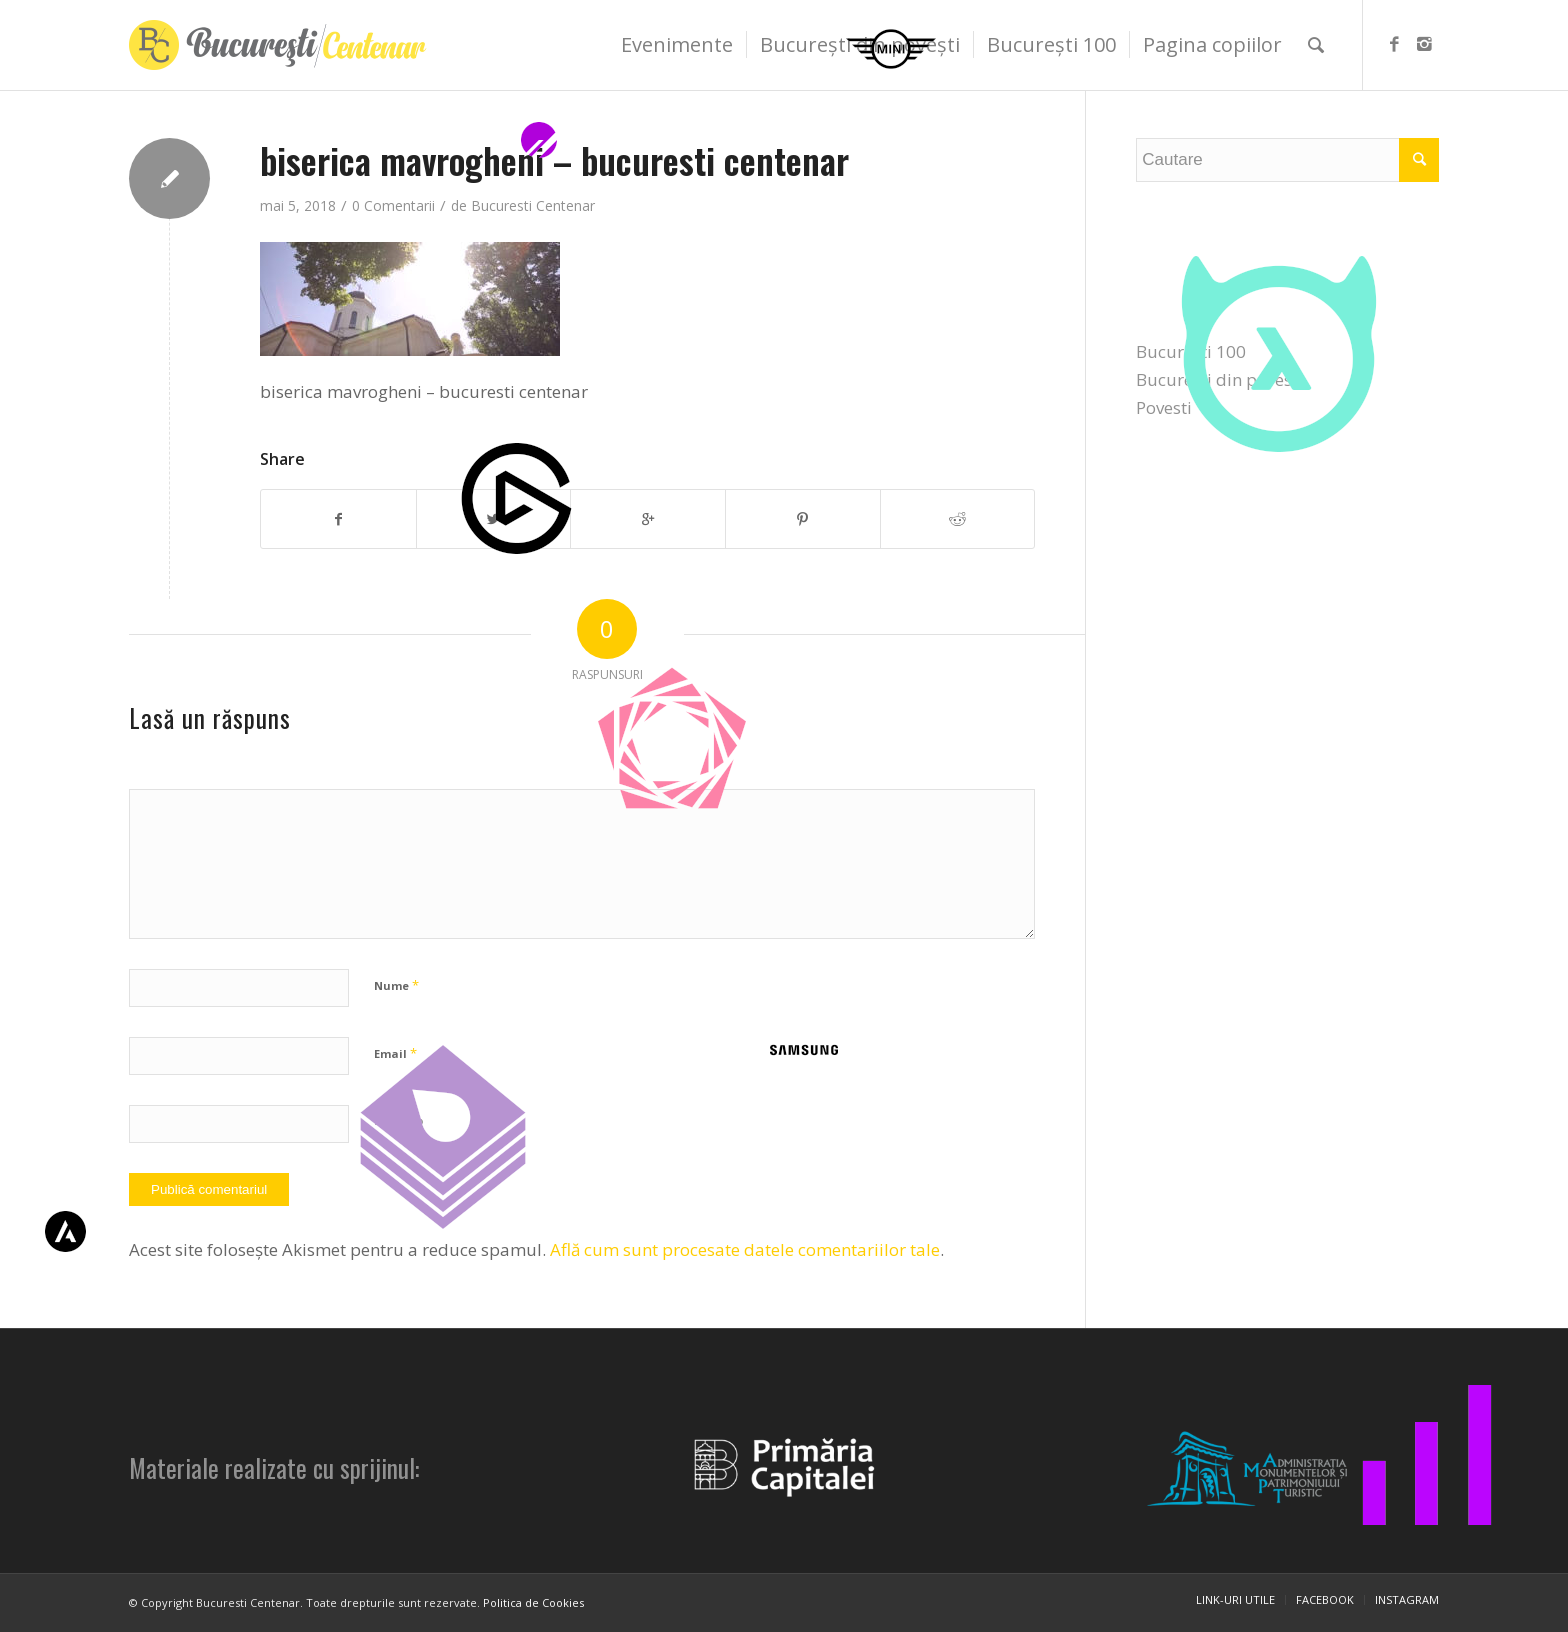 The width and height of the screenshot is (1568, 1632). I want to click on astra company logo, so click(65, 1231).